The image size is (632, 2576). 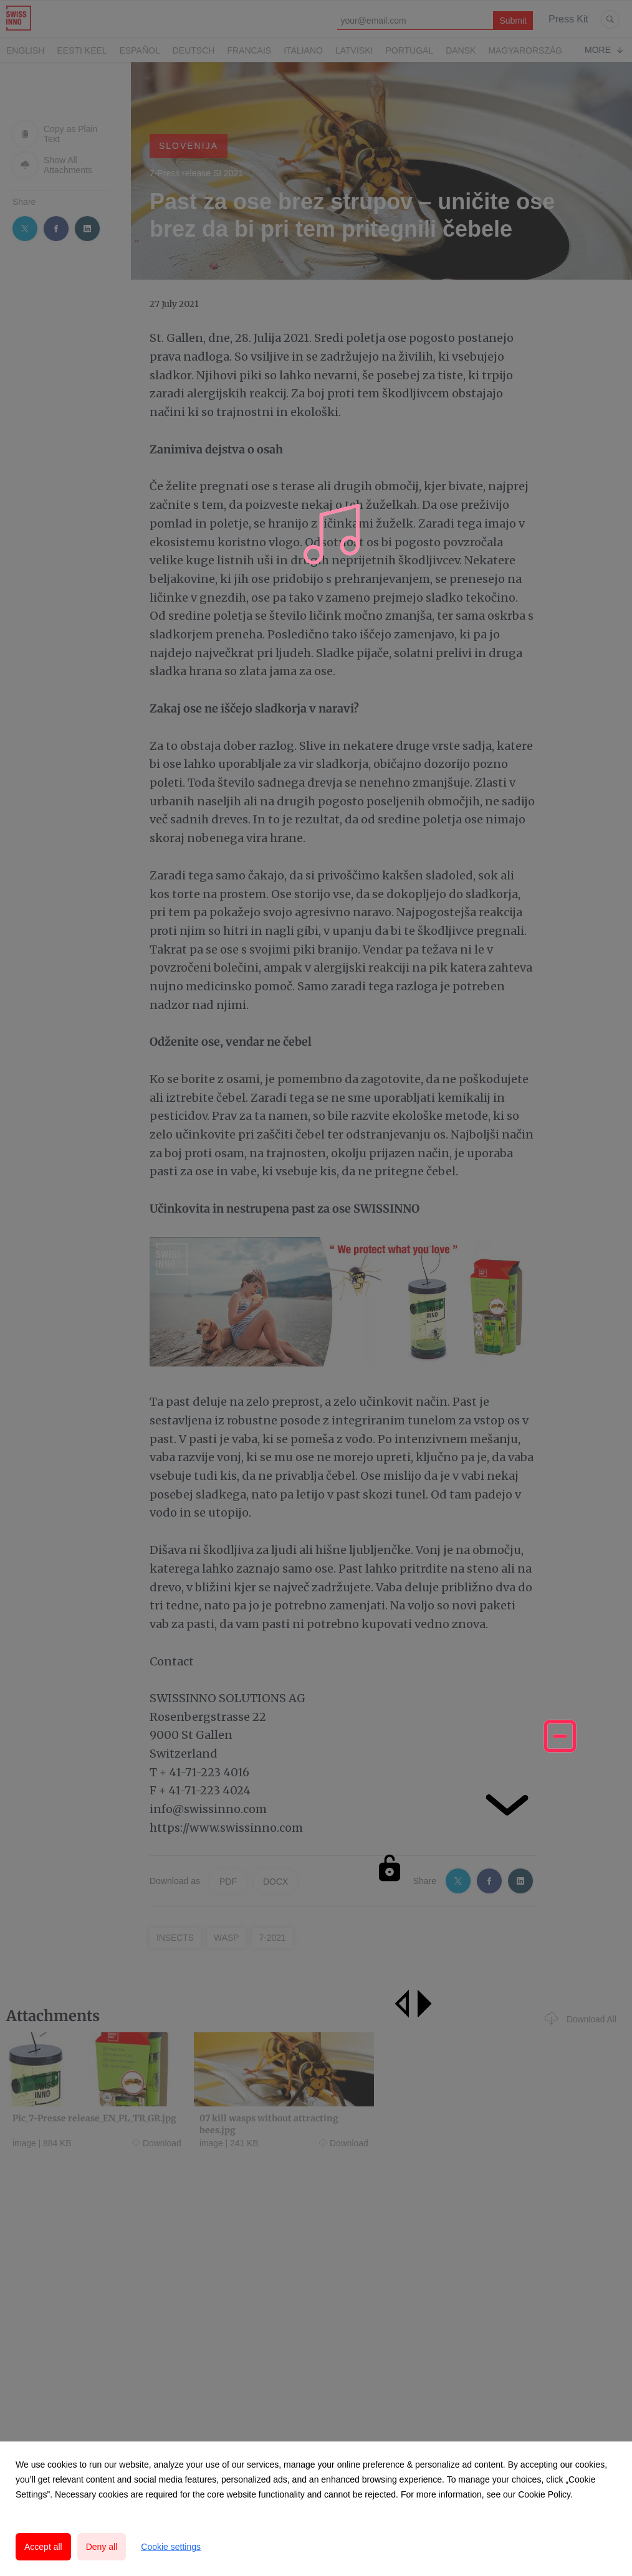 What do you see at coordinates (413, 2004) in the screenshot?
I see `switch to the left panel or view` at bounding box center [413, 2004].